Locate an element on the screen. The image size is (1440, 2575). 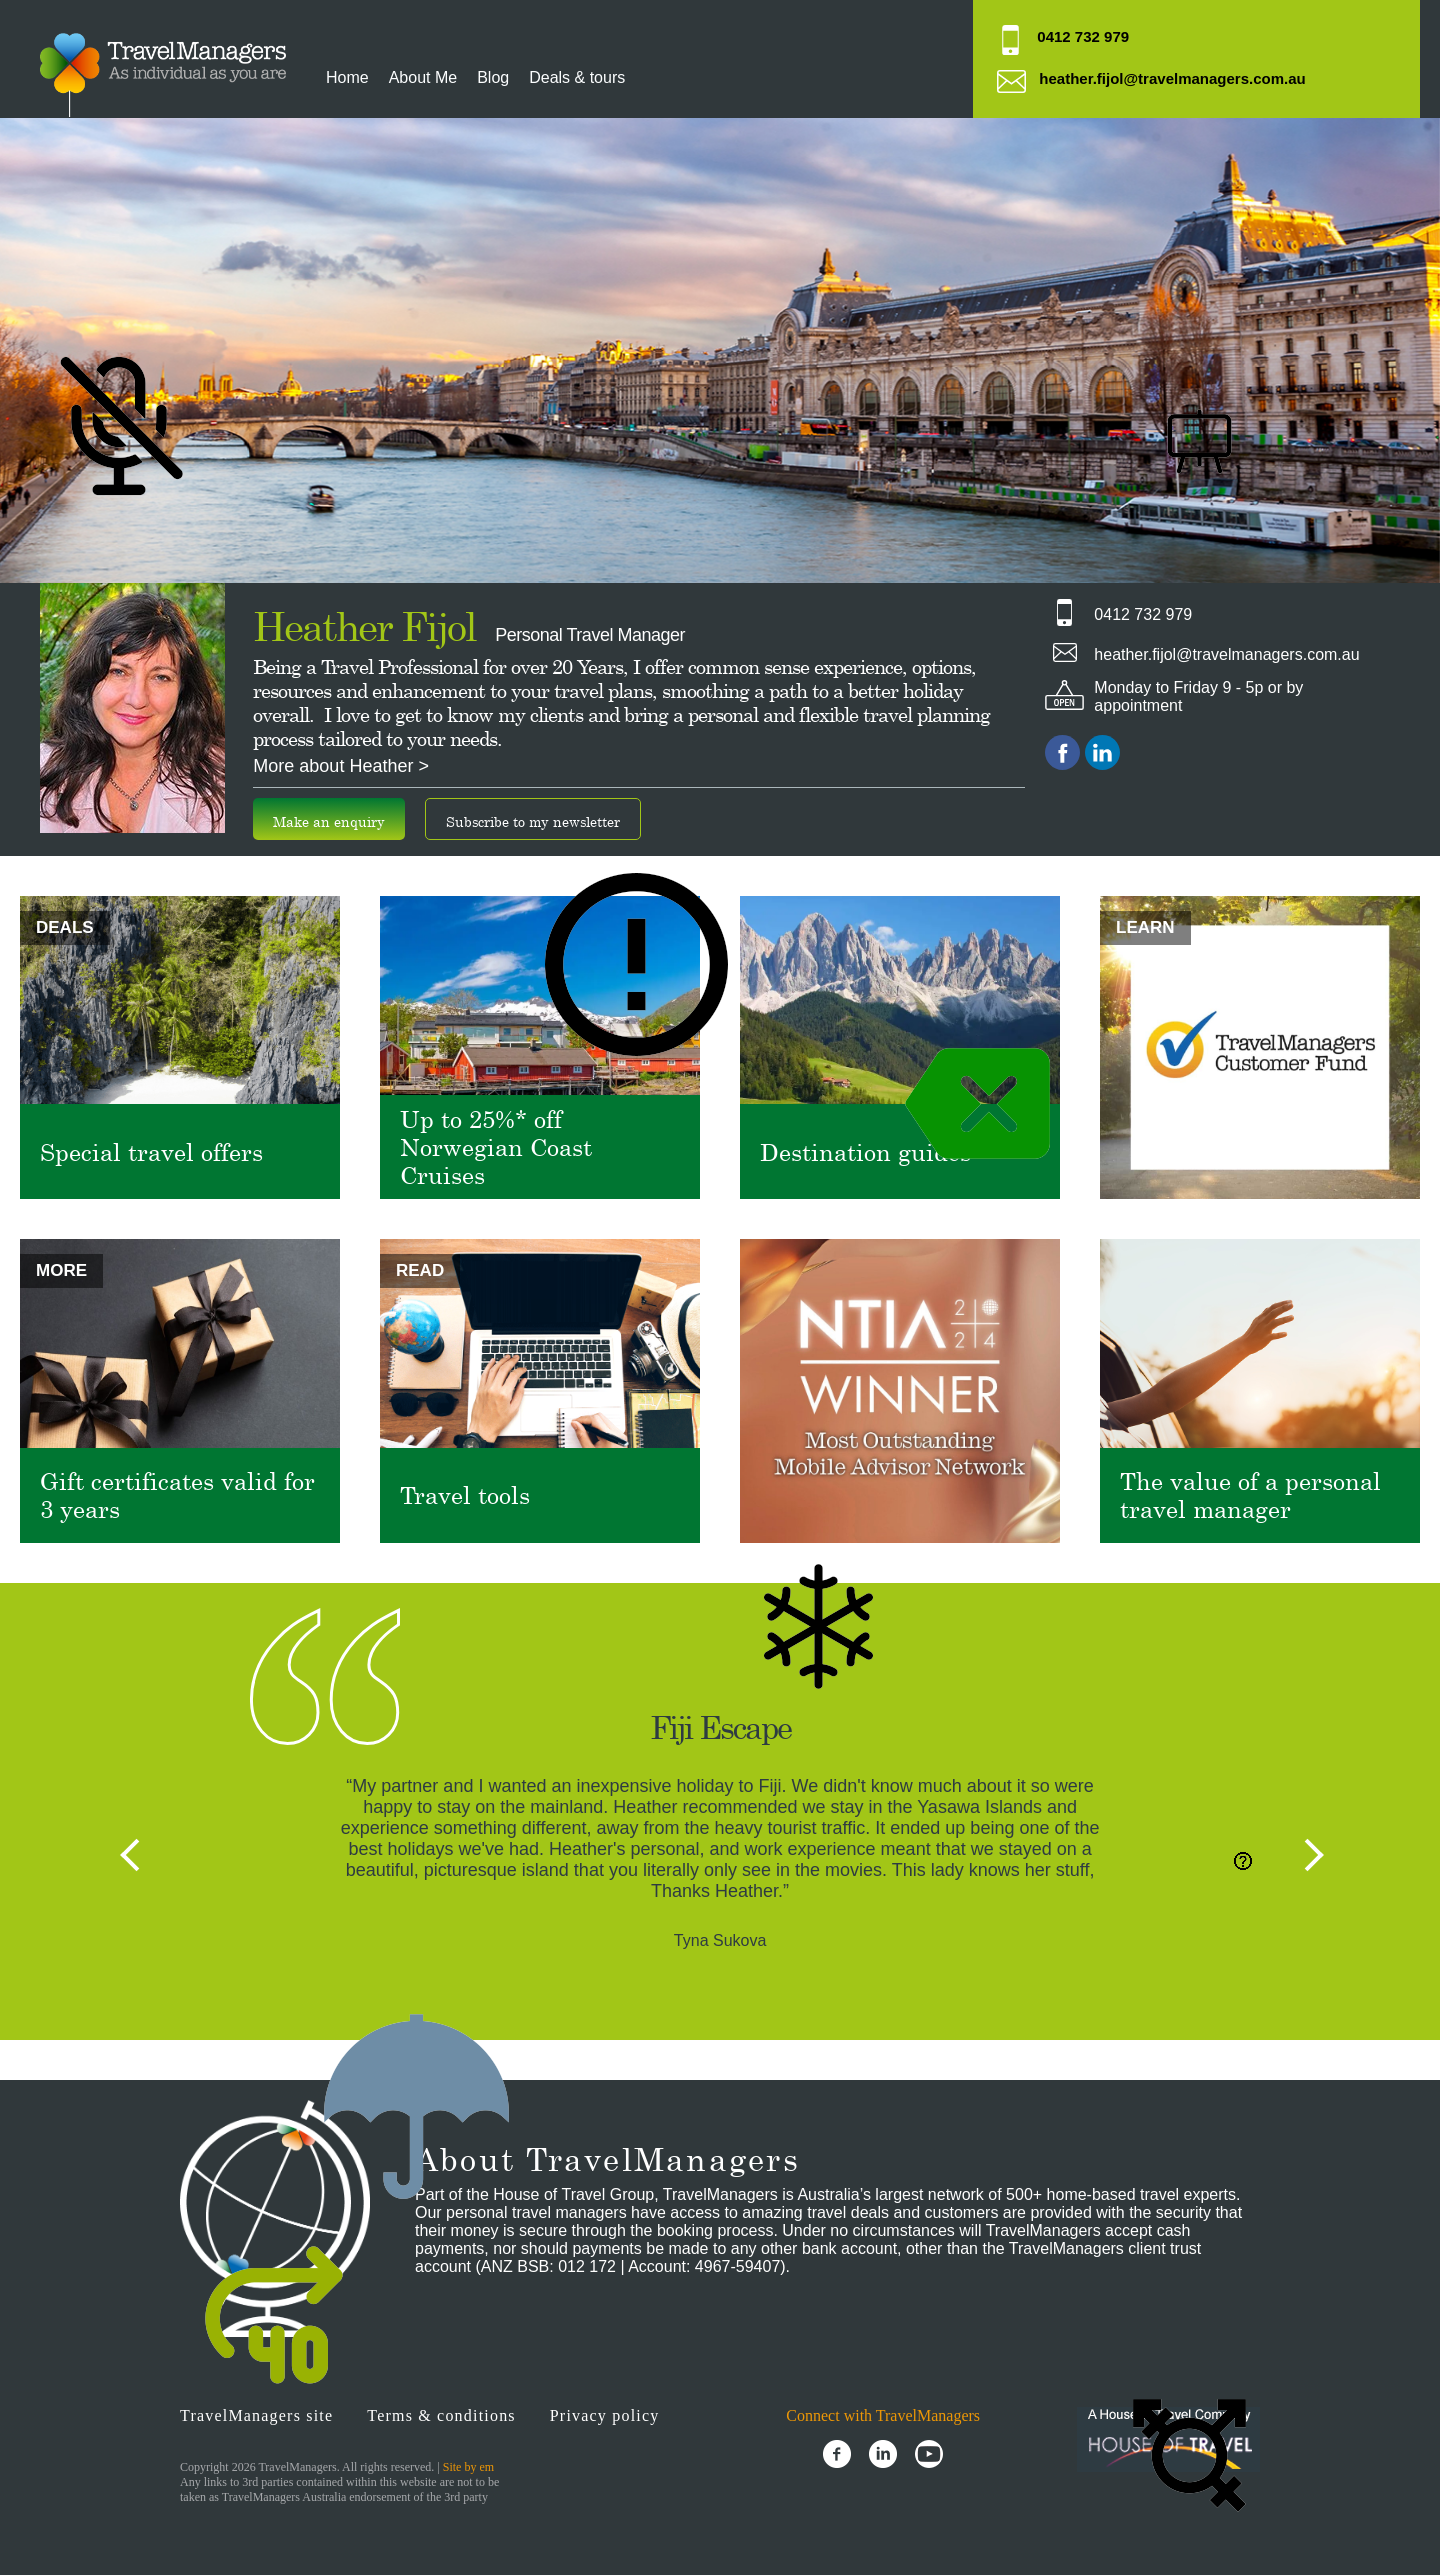
skip forward 40 seconds is located at coordinates (277, 2318).